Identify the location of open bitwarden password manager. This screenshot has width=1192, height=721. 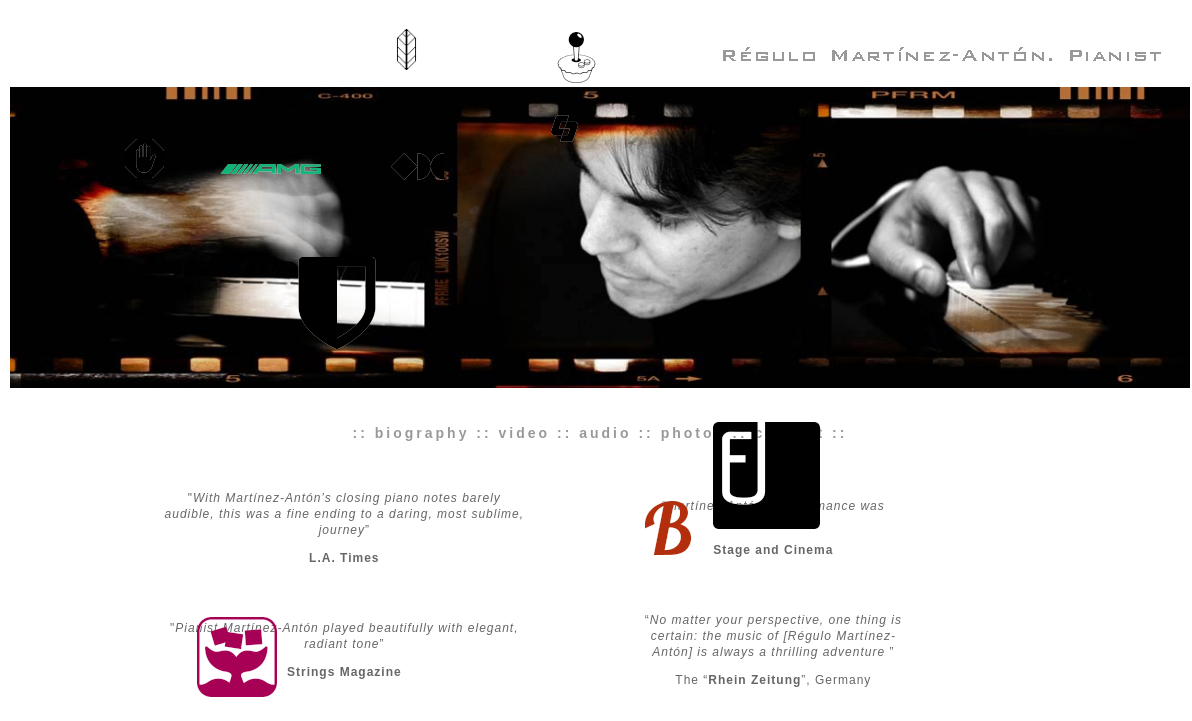
(337, 303).